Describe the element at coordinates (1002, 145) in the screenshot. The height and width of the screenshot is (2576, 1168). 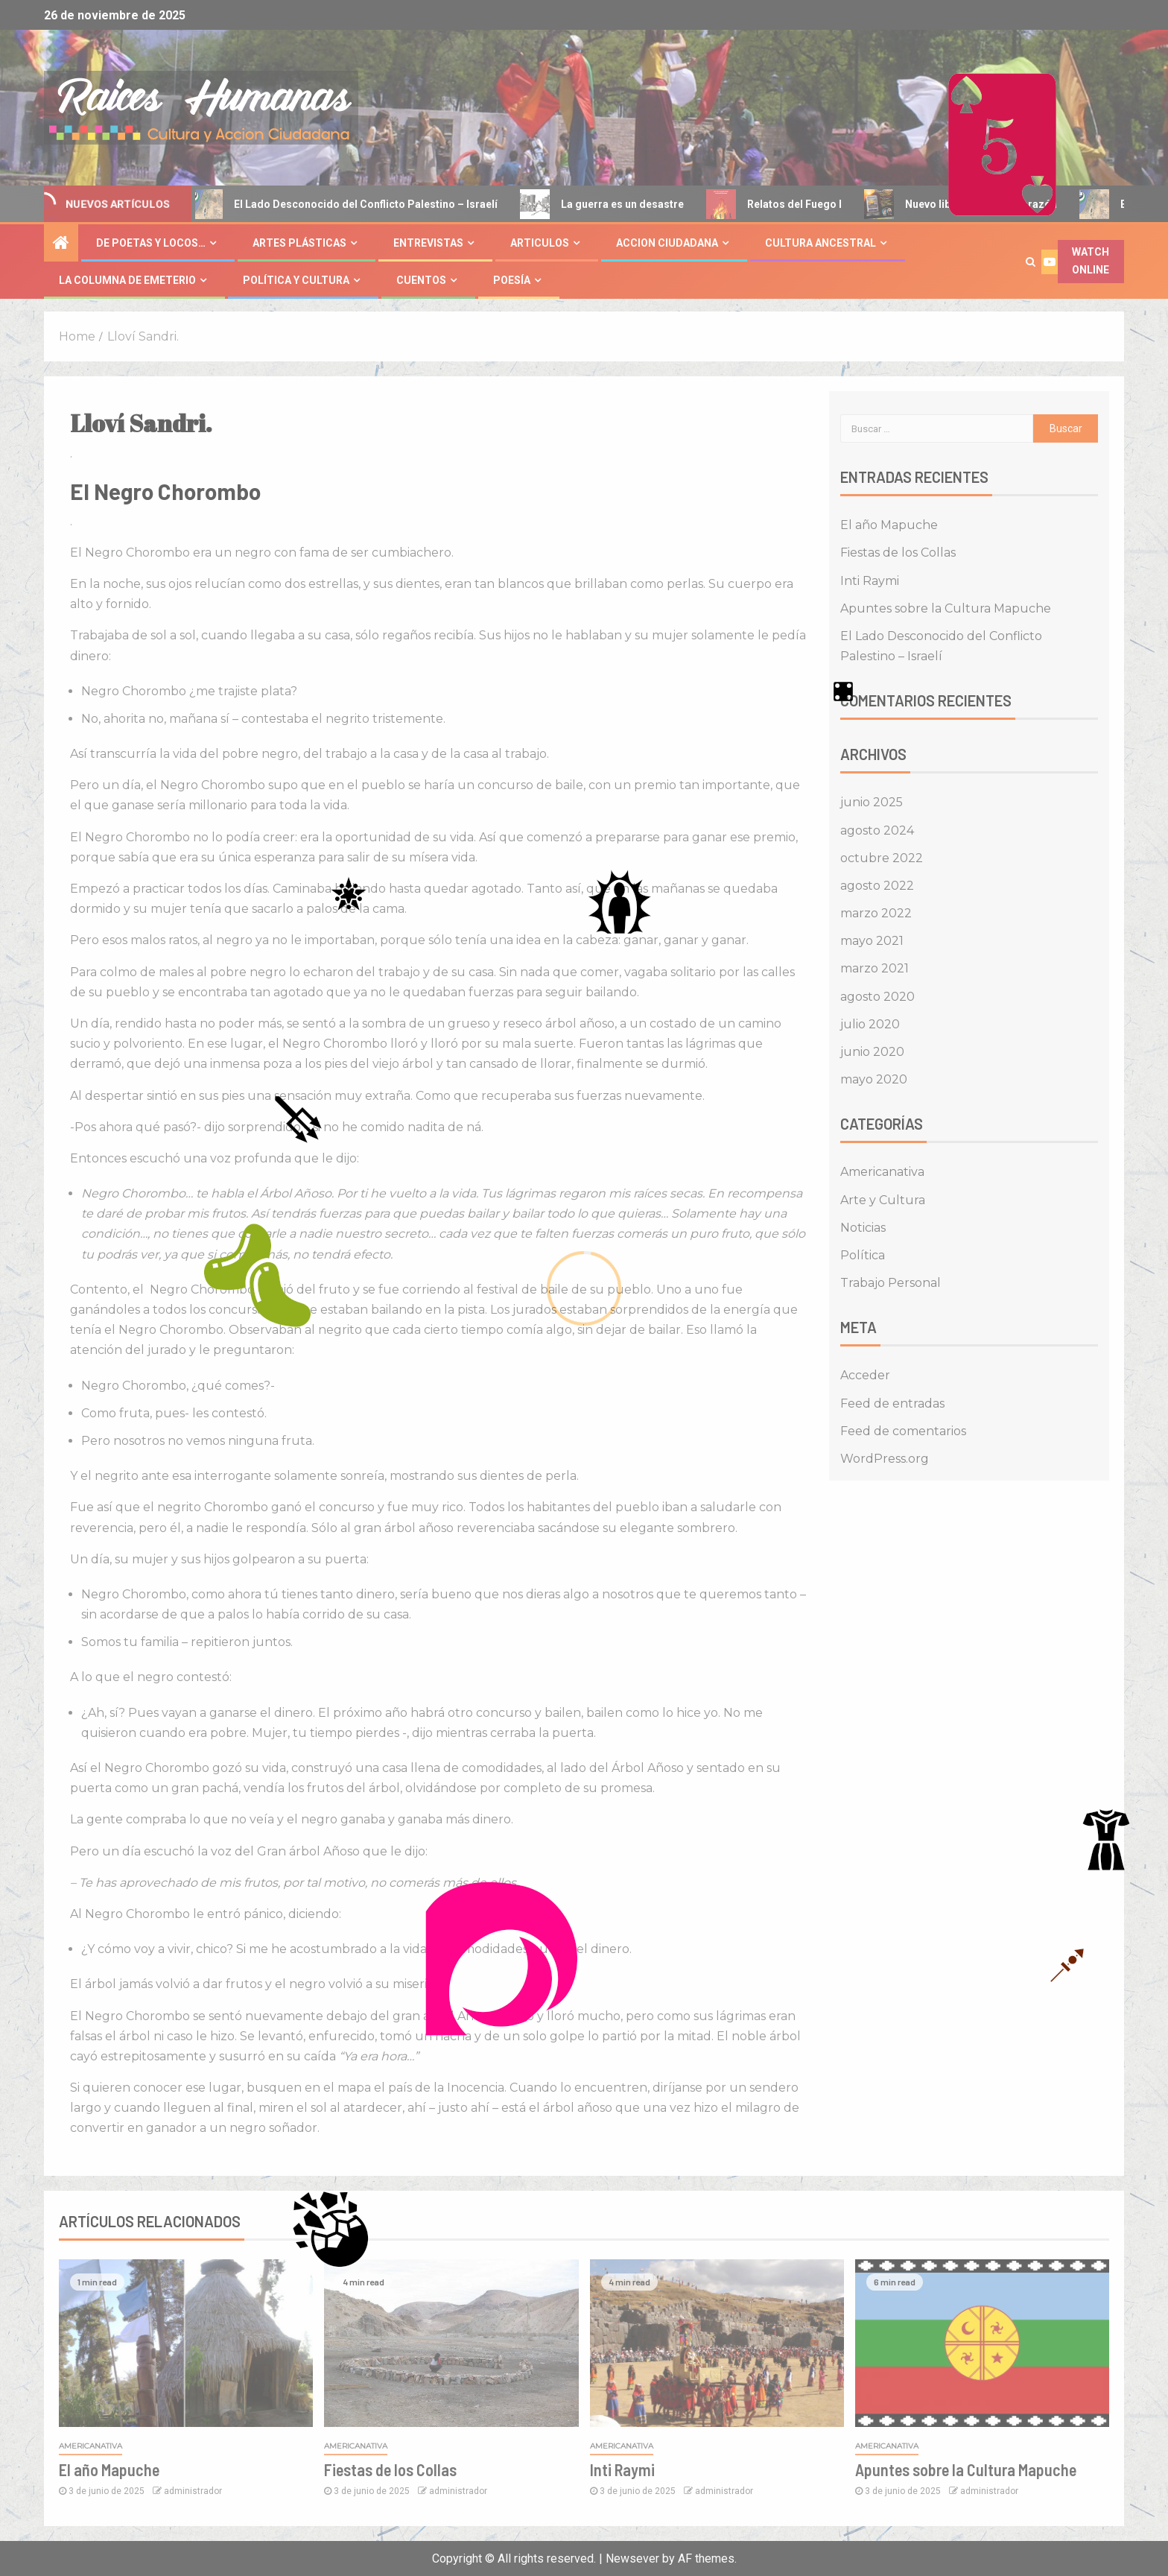
I see `five of spades playing card` at that location.